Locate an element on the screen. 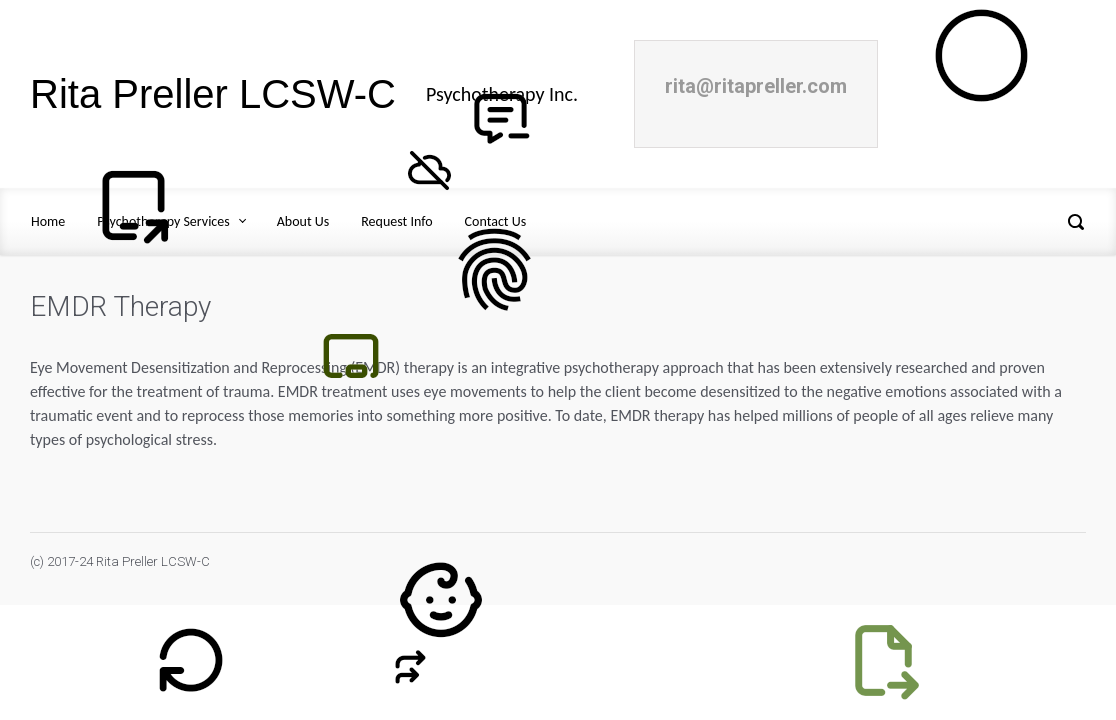 The image size is (1116, 720). redirect or forward multiple items is located at coordinates (410, 668).